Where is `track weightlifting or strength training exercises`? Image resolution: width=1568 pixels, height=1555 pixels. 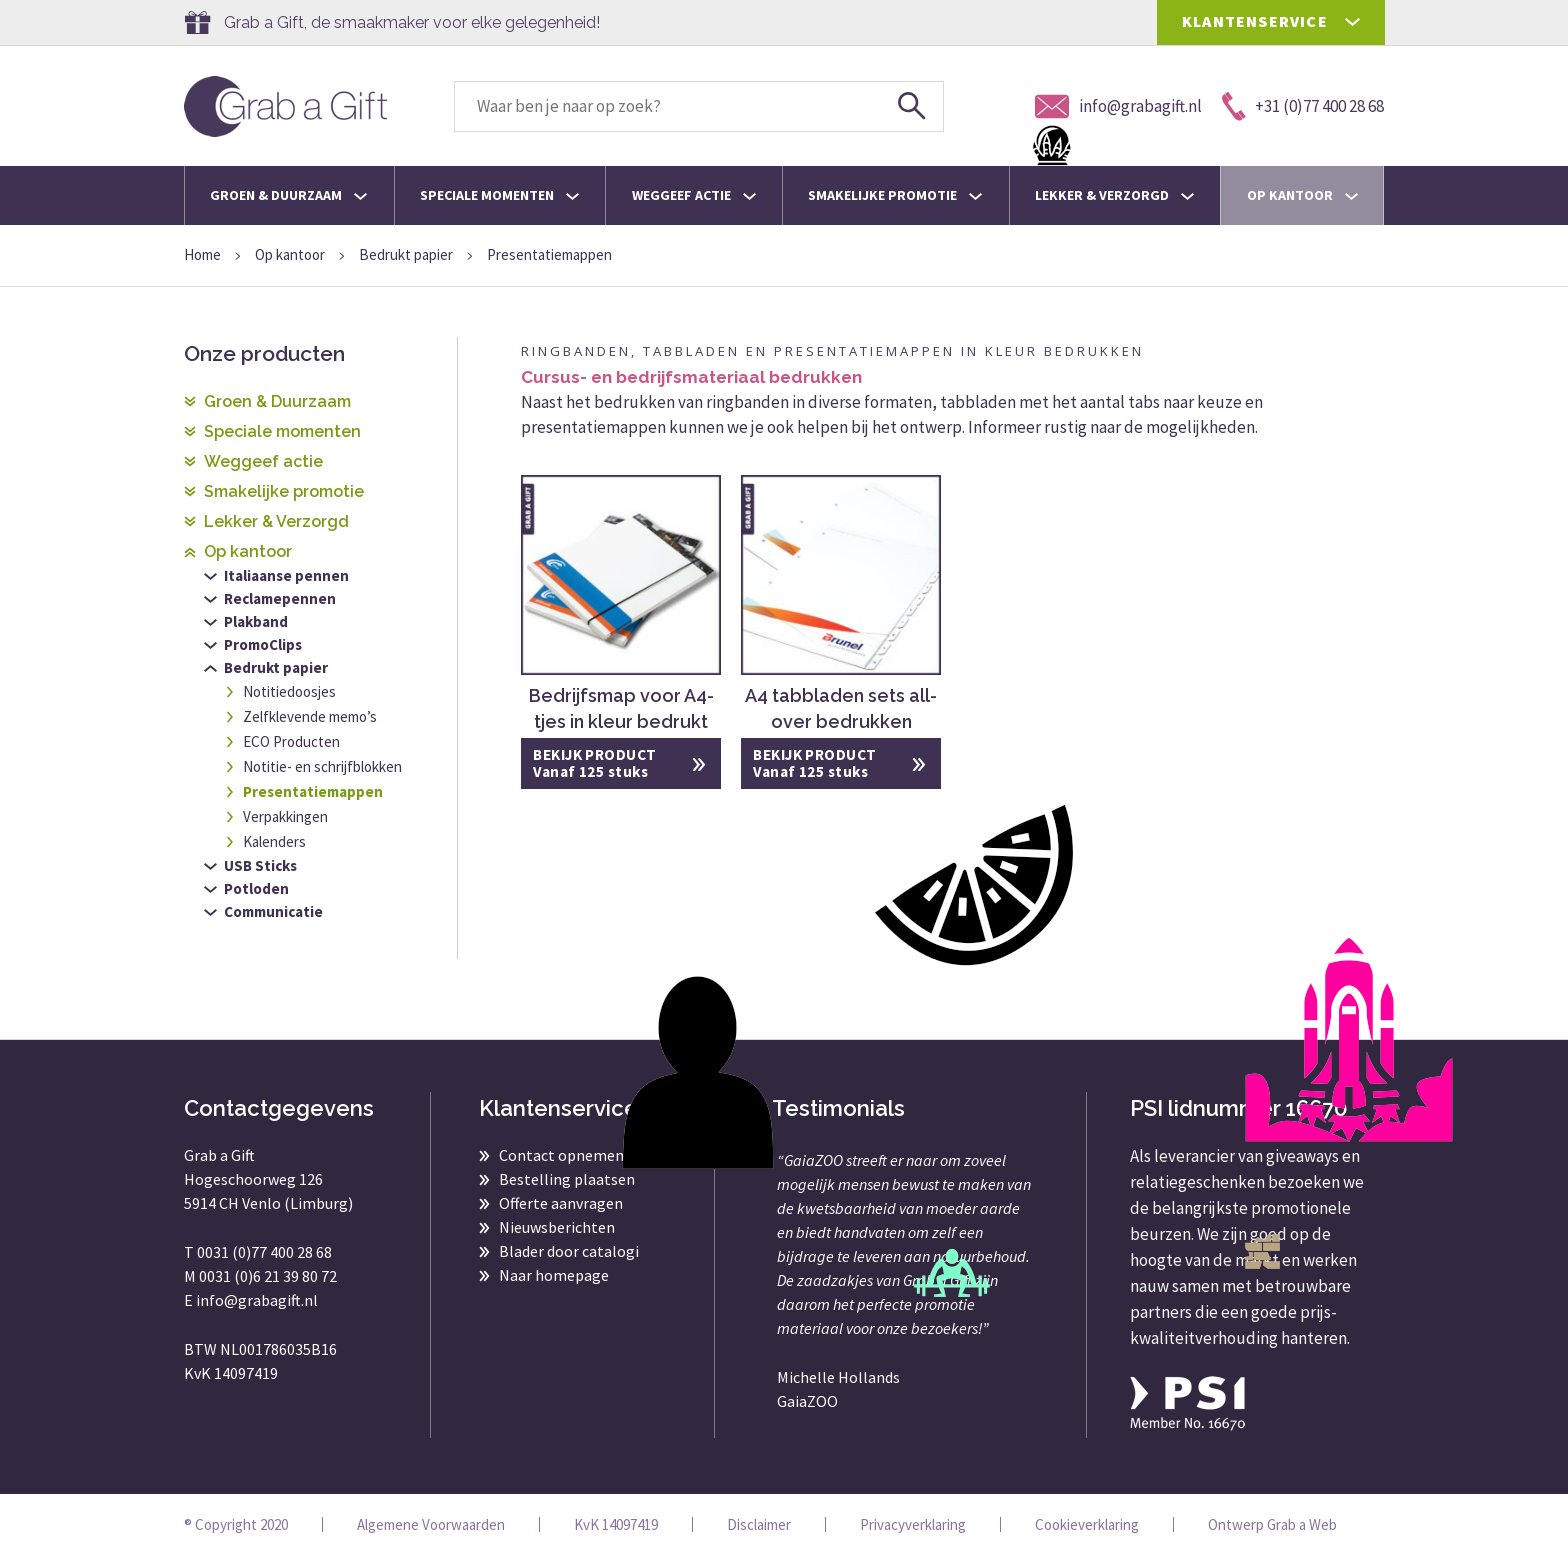 track weightlifting or strength training exercises is located at coordinates (952, 1259).